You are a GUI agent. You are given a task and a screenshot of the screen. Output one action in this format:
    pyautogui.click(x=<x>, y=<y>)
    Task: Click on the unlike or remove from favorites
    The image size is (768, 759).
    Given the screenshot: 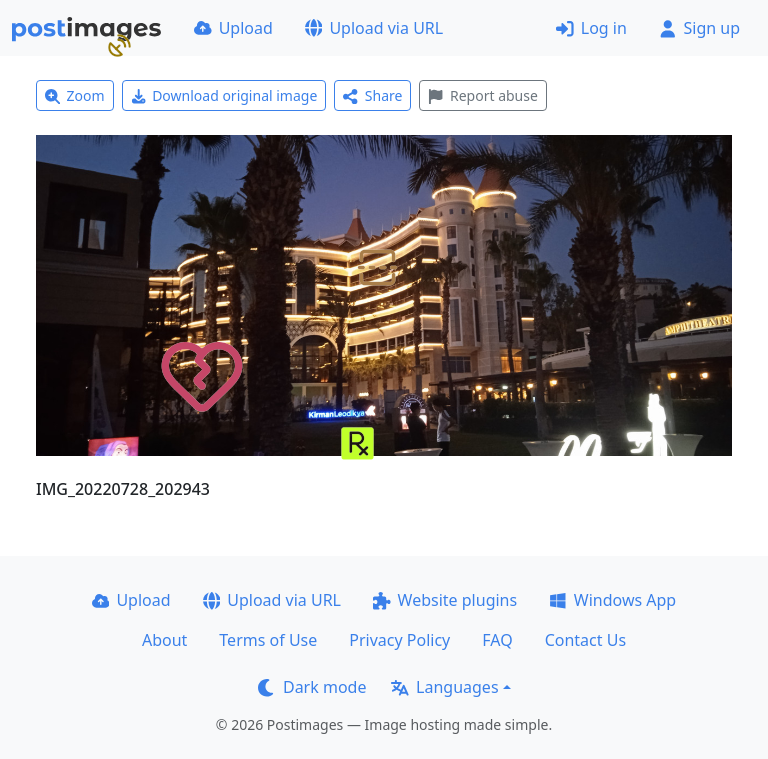 What is the action you would take?
    pyautogui.click(x=202, y=375)
    